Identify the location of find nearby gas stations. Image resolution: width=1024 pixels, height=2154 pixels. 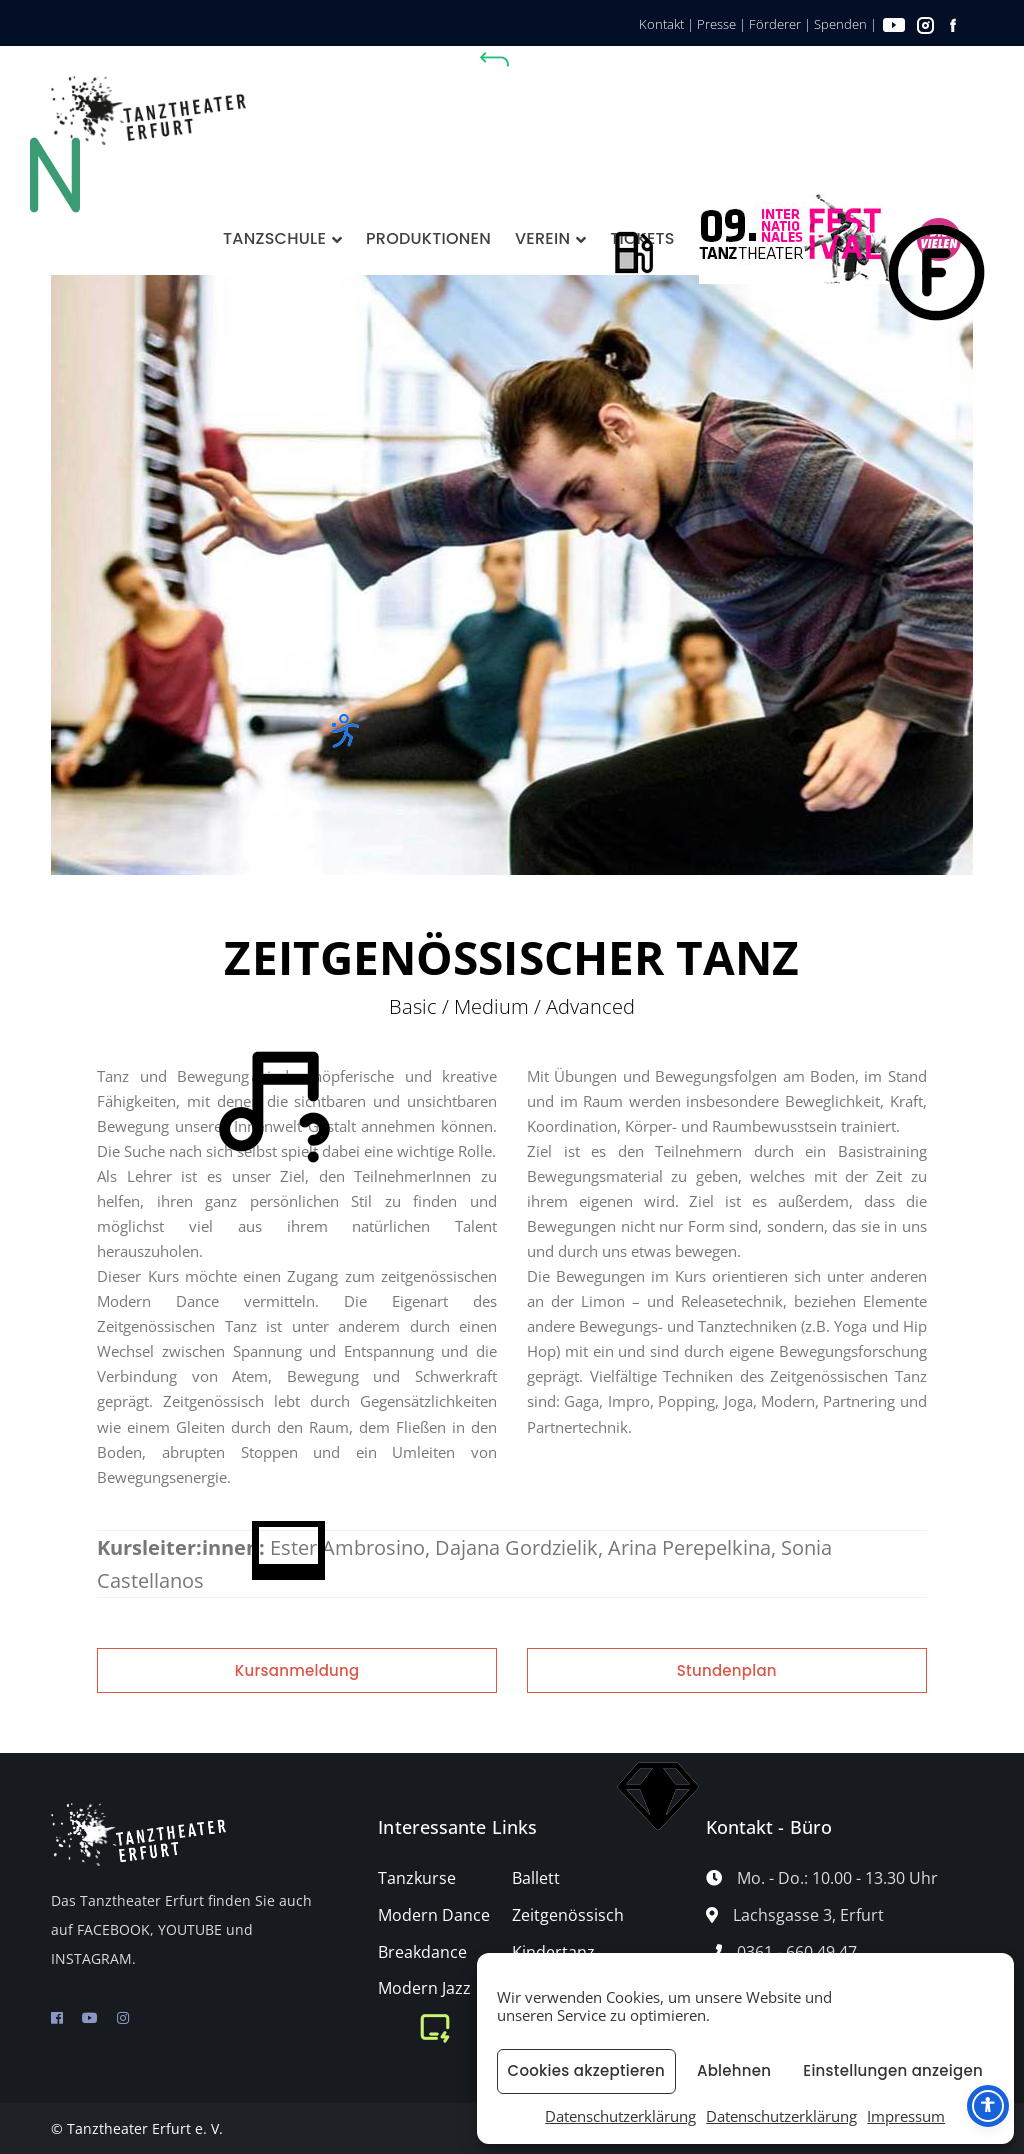
(633, 252).